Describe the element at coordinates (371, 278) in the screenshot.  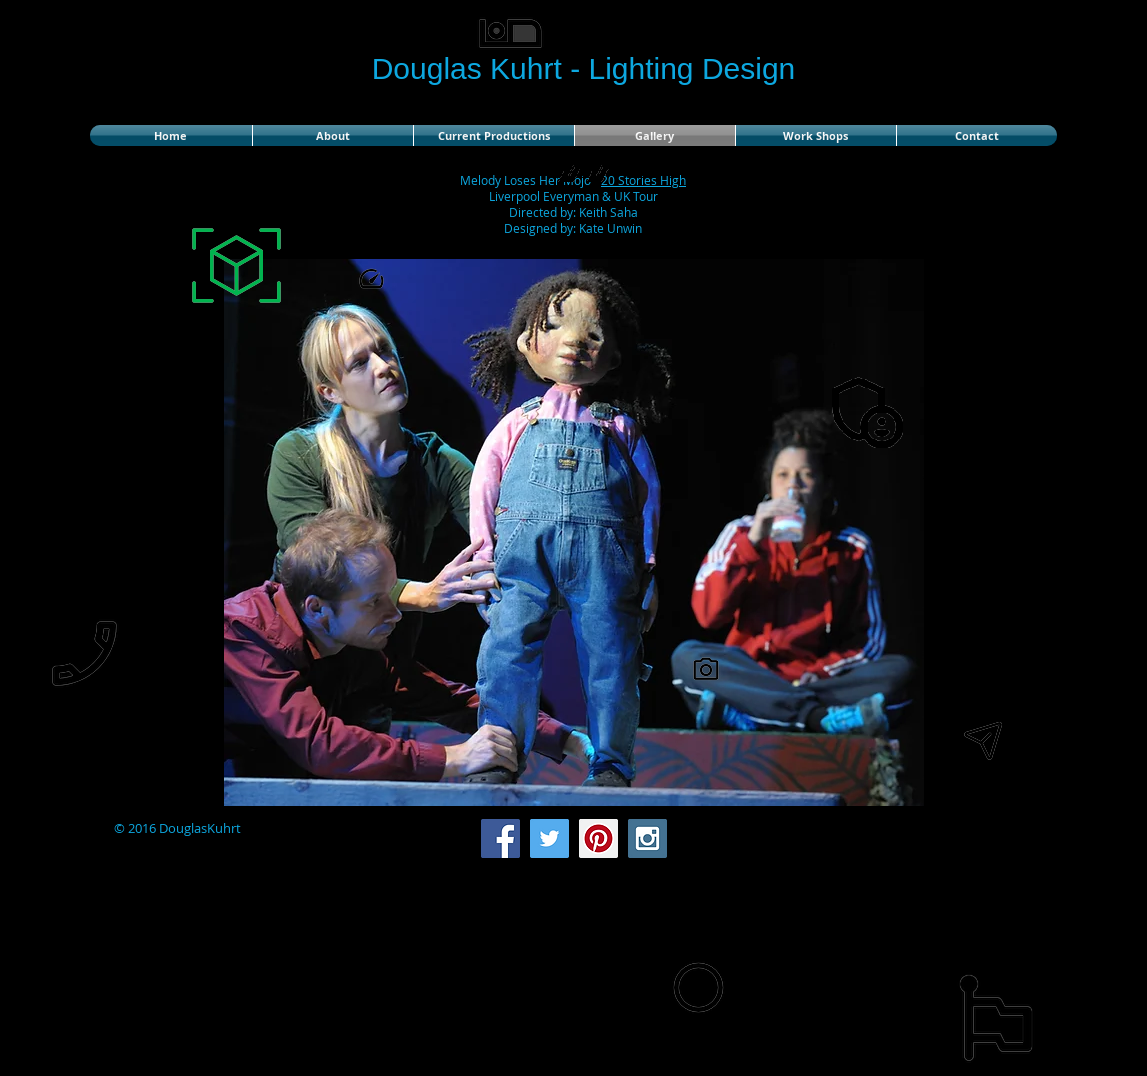
I see `adjust playback speed settings` at that location.